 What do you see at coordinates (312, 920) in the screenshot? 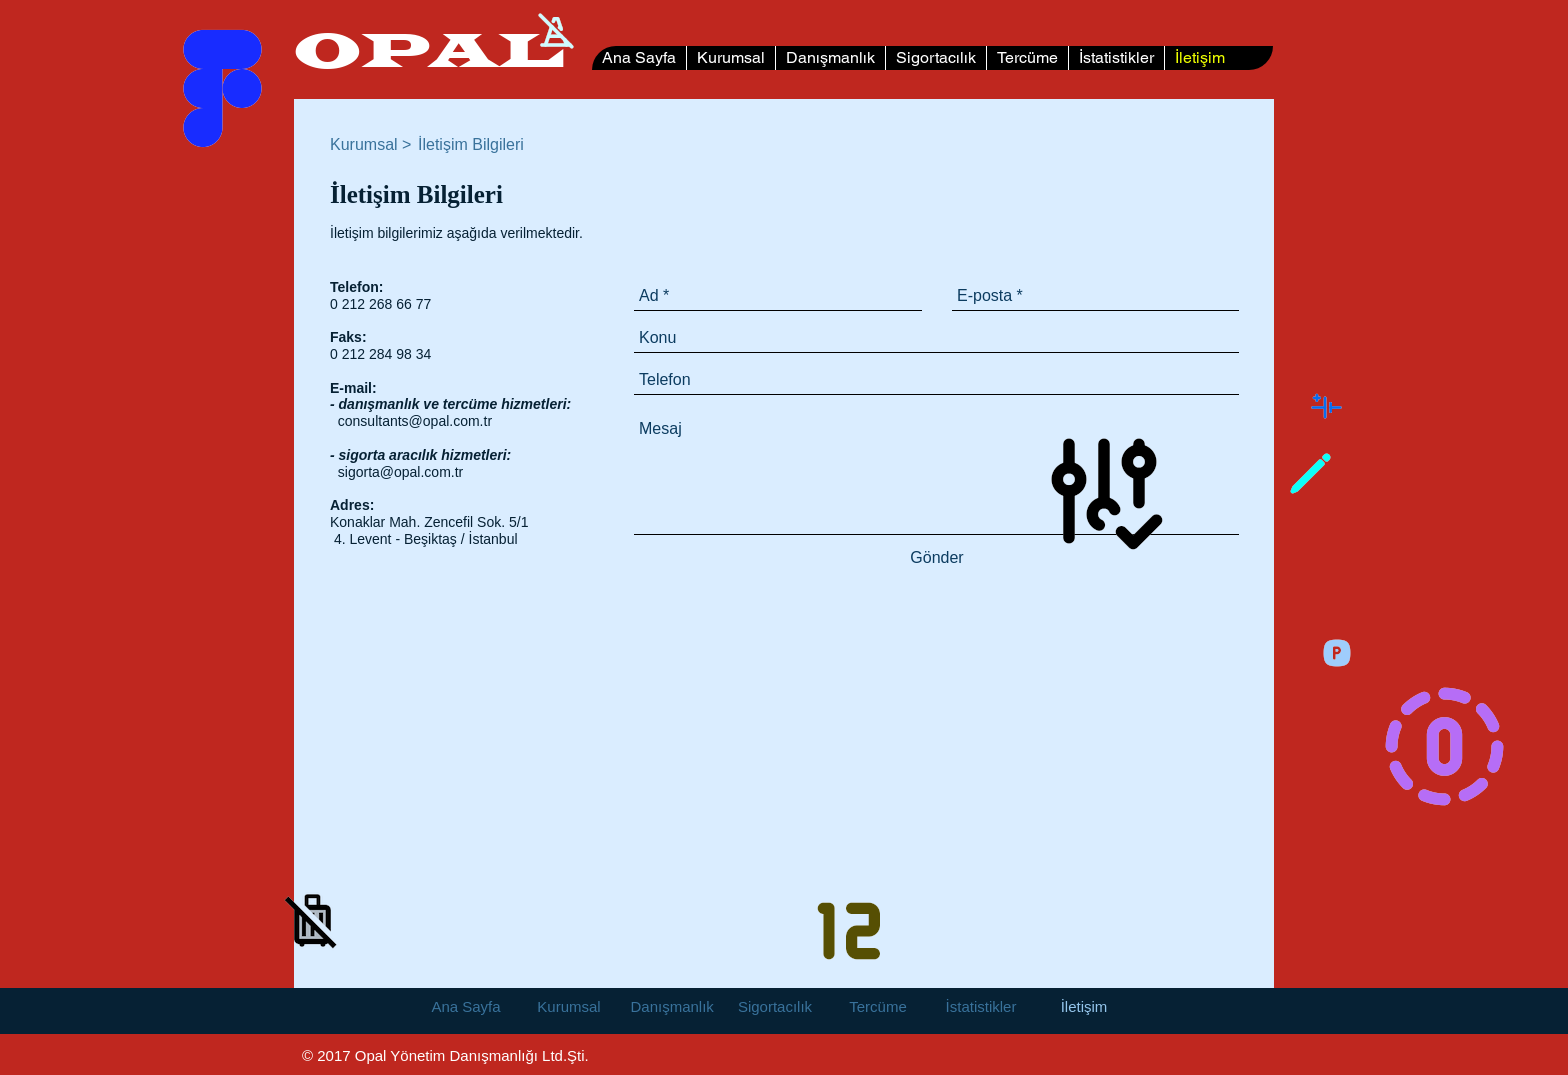
I see `no luggage allowed in this area` at bounding box center [312, 920].